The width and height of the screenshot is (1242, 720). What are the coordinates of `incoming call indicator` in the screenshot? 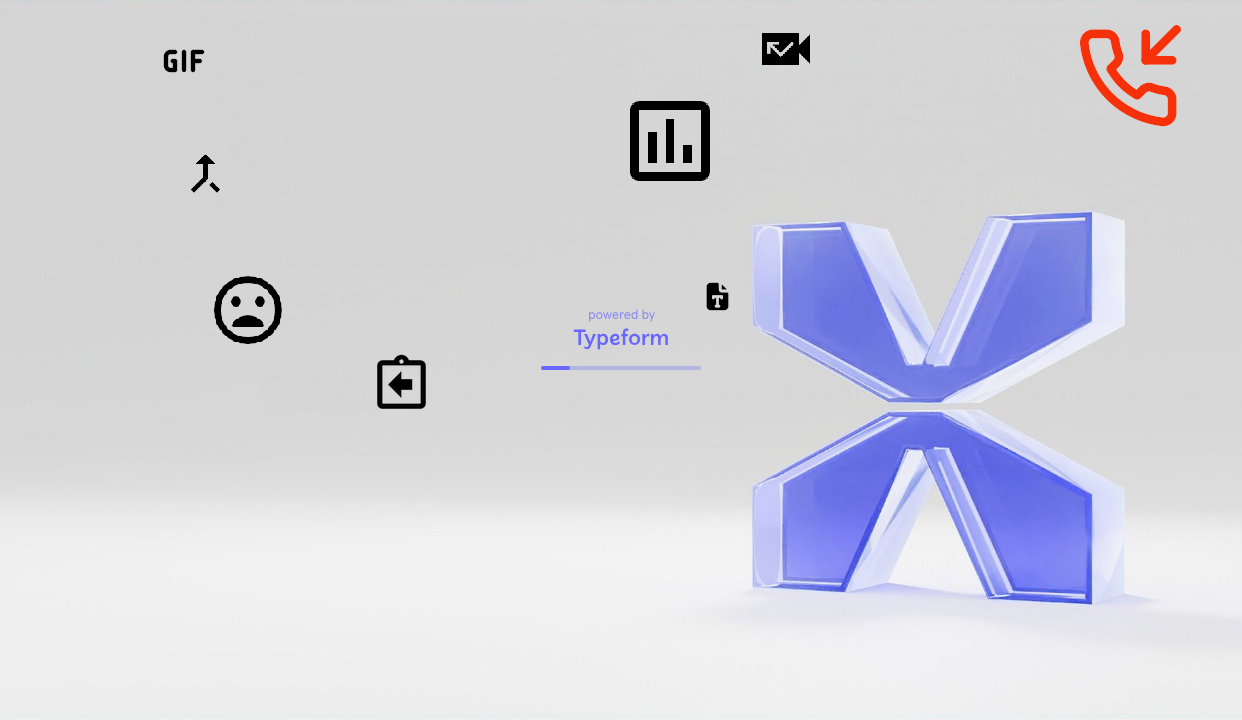 It's located at (1128, 78).